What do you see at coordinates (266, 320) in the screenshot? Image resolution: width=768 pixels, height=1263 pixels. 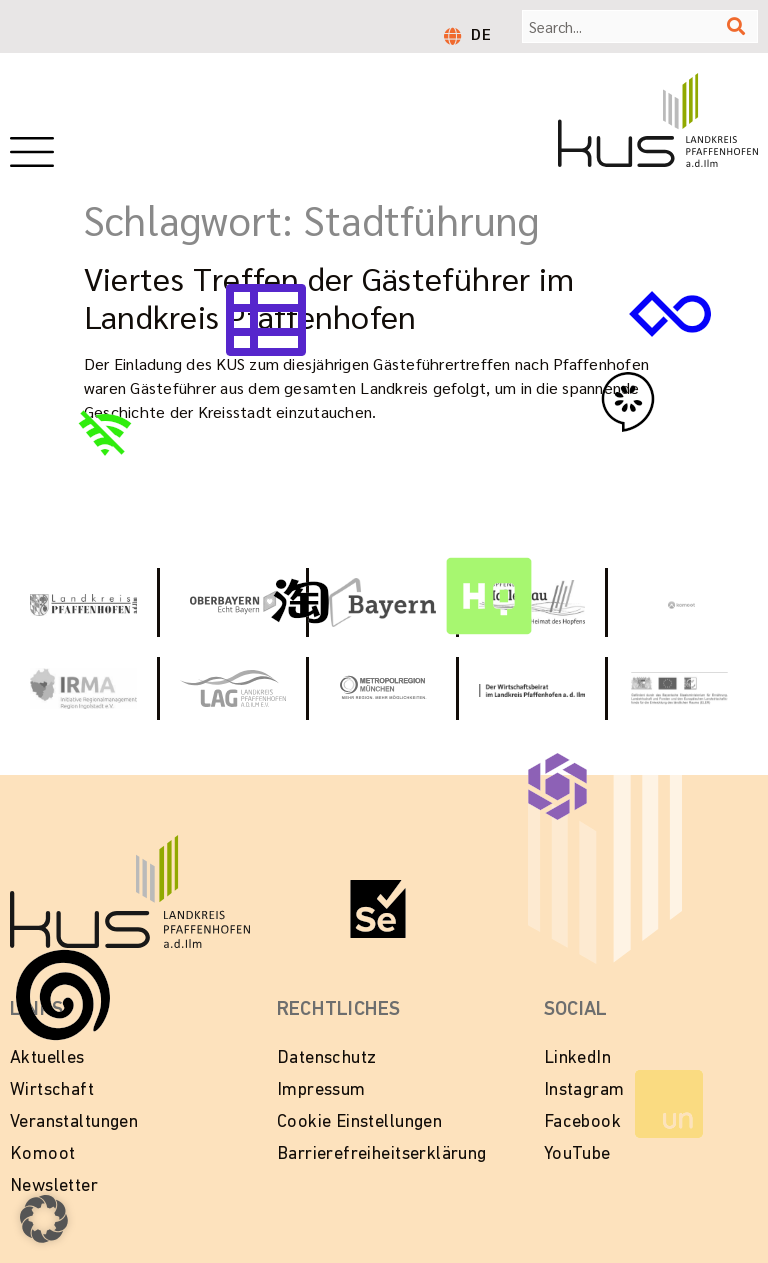 I see `switch to table view` at bounding box center [266, 320].